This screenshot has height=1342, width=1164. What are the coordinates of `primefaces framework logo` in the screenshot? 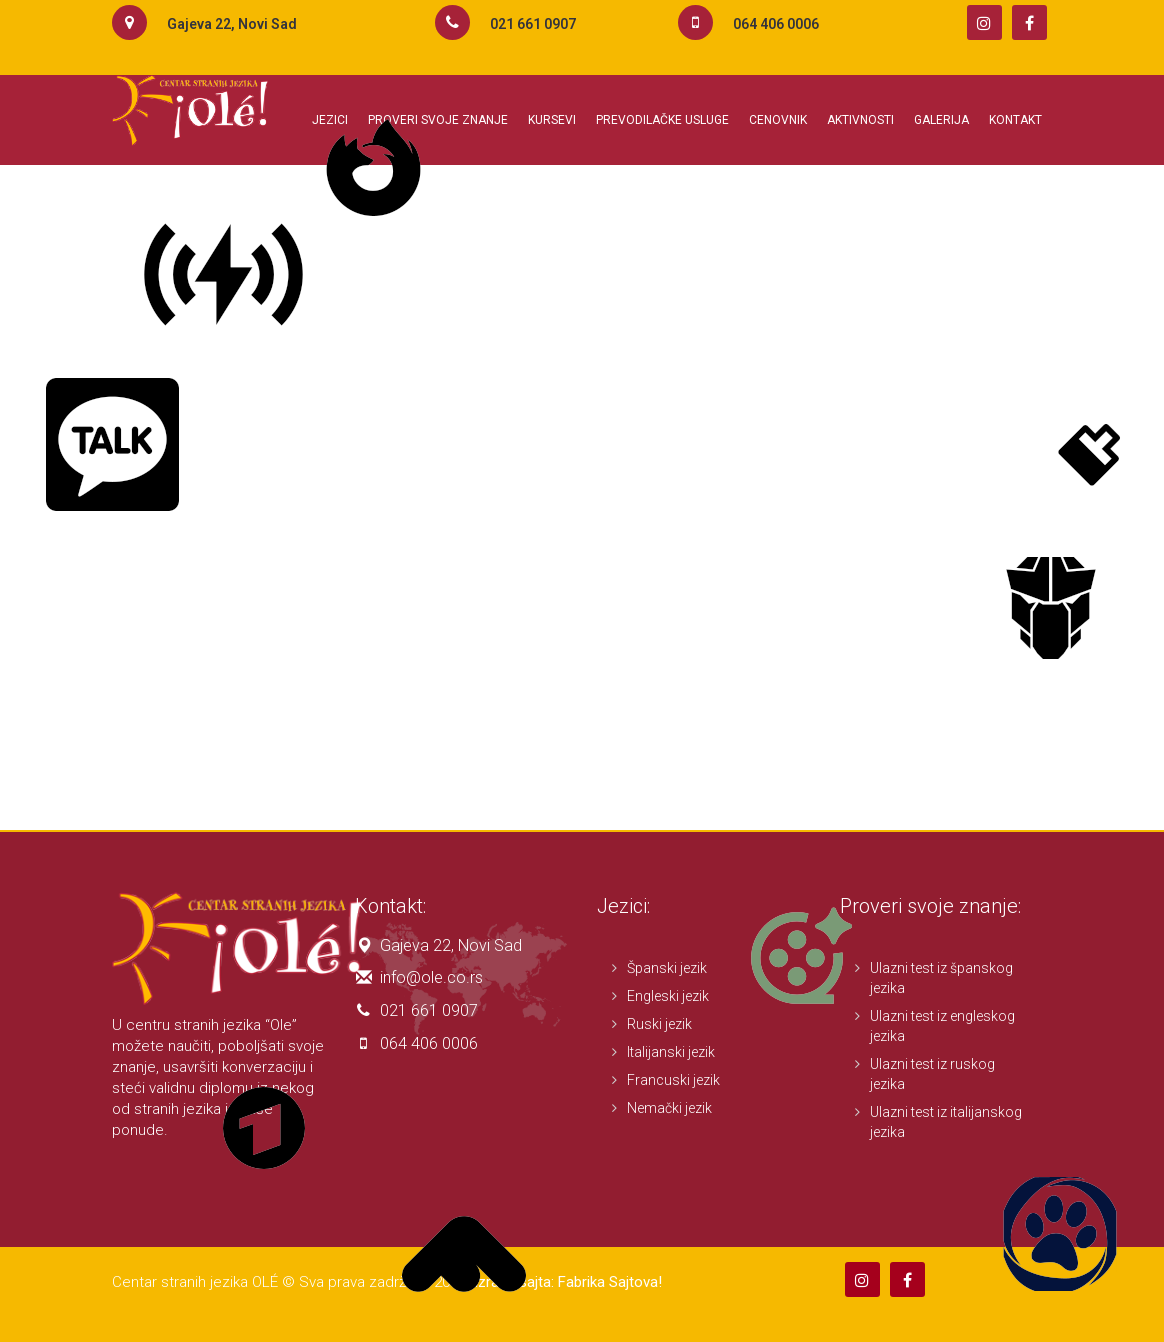 It's located at (1051, 608).